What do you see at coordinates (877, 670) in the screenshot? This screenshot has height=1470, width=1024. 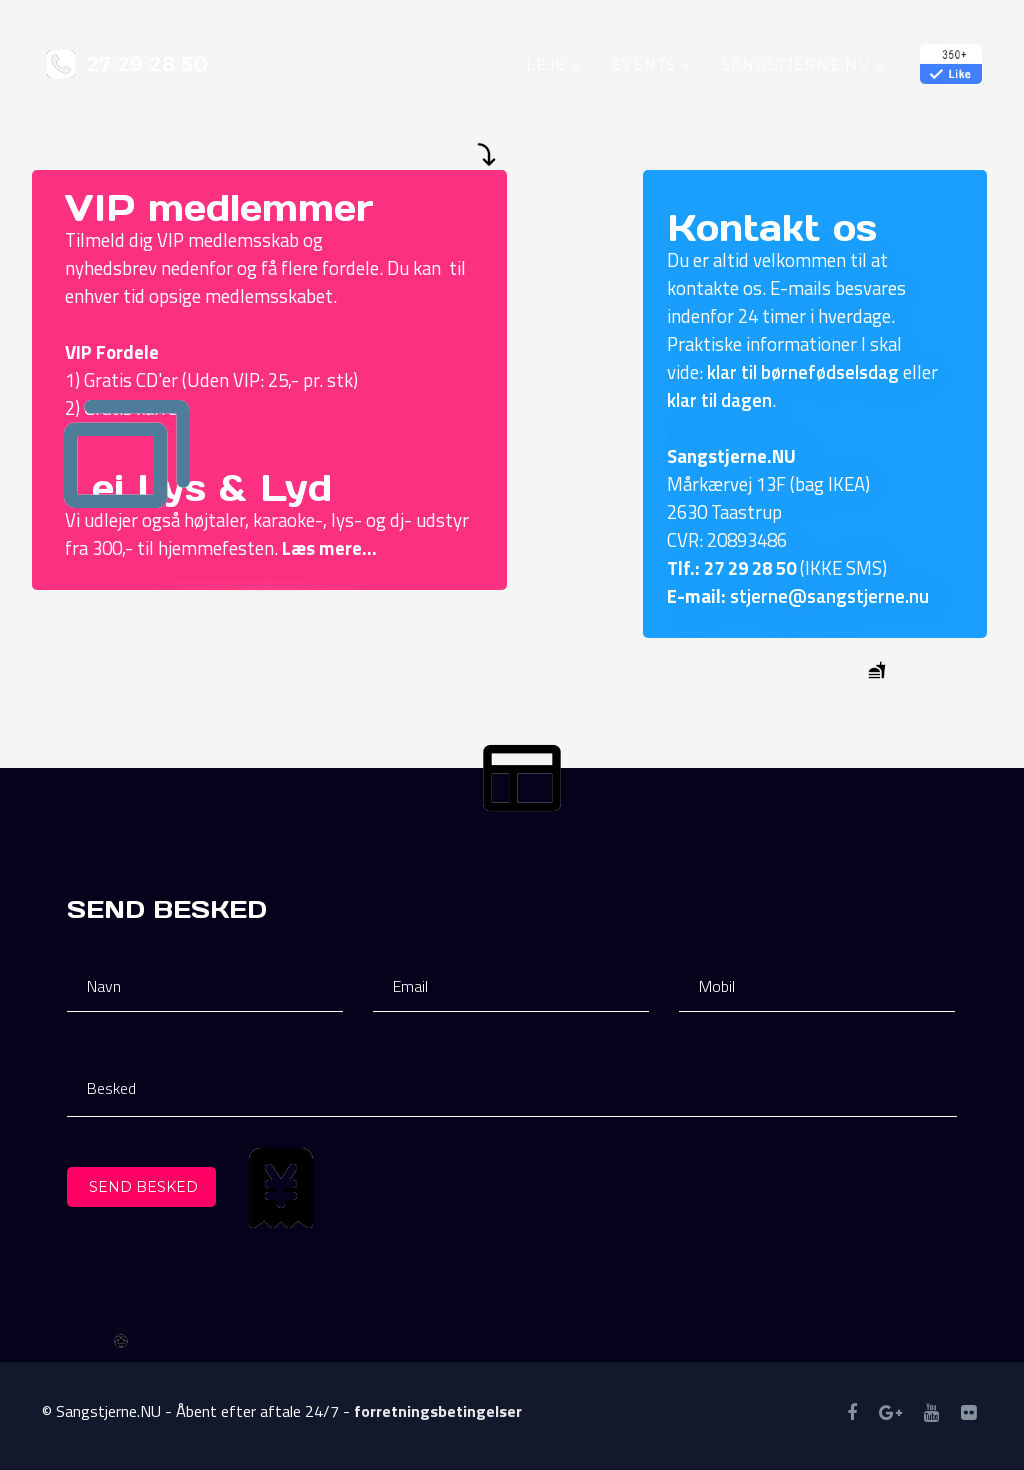 I see `find nearby fast food restaurants` at bounding box center [877, 670].